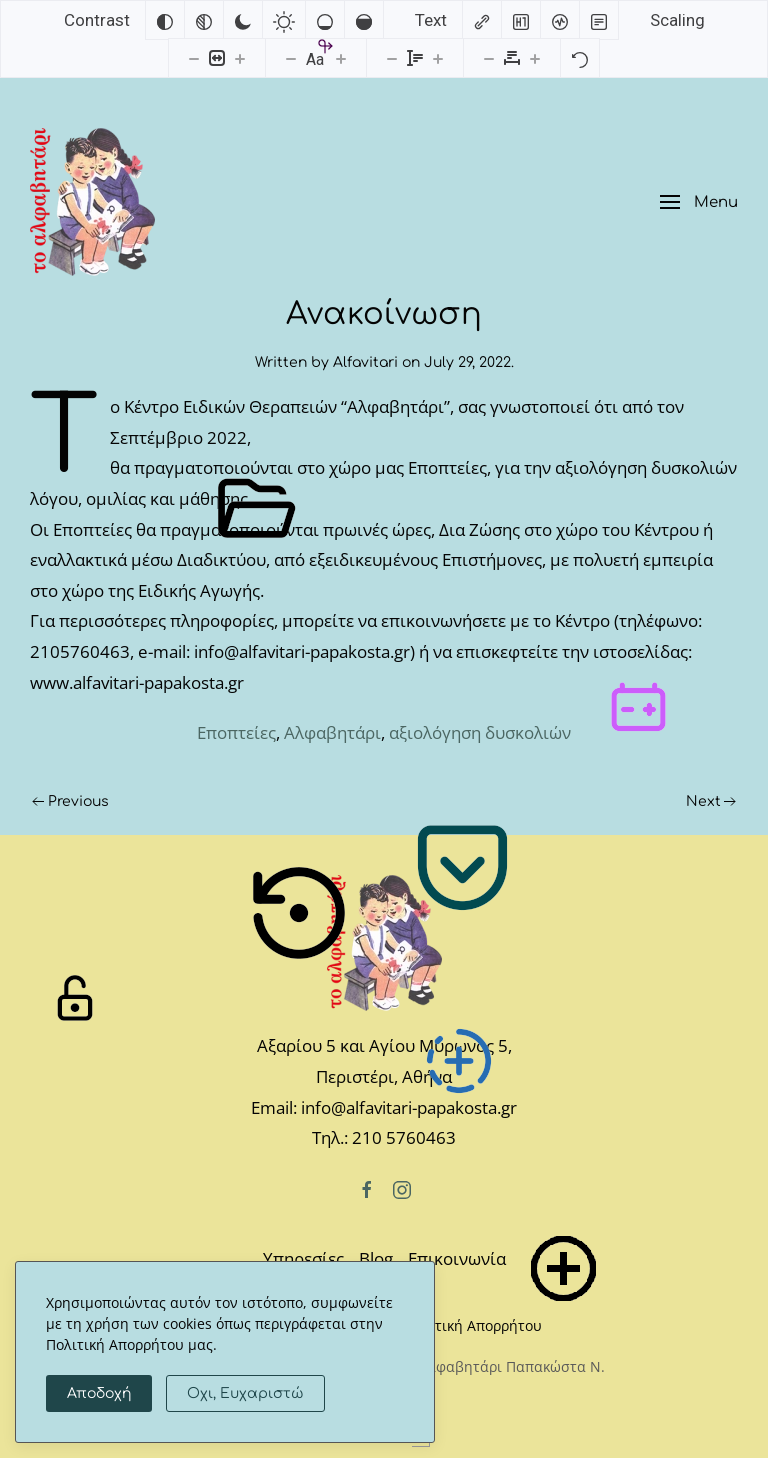 This screenshot has width=768, height=1458. I want to click on add new item with loading or processing state, so click(459, 1061).